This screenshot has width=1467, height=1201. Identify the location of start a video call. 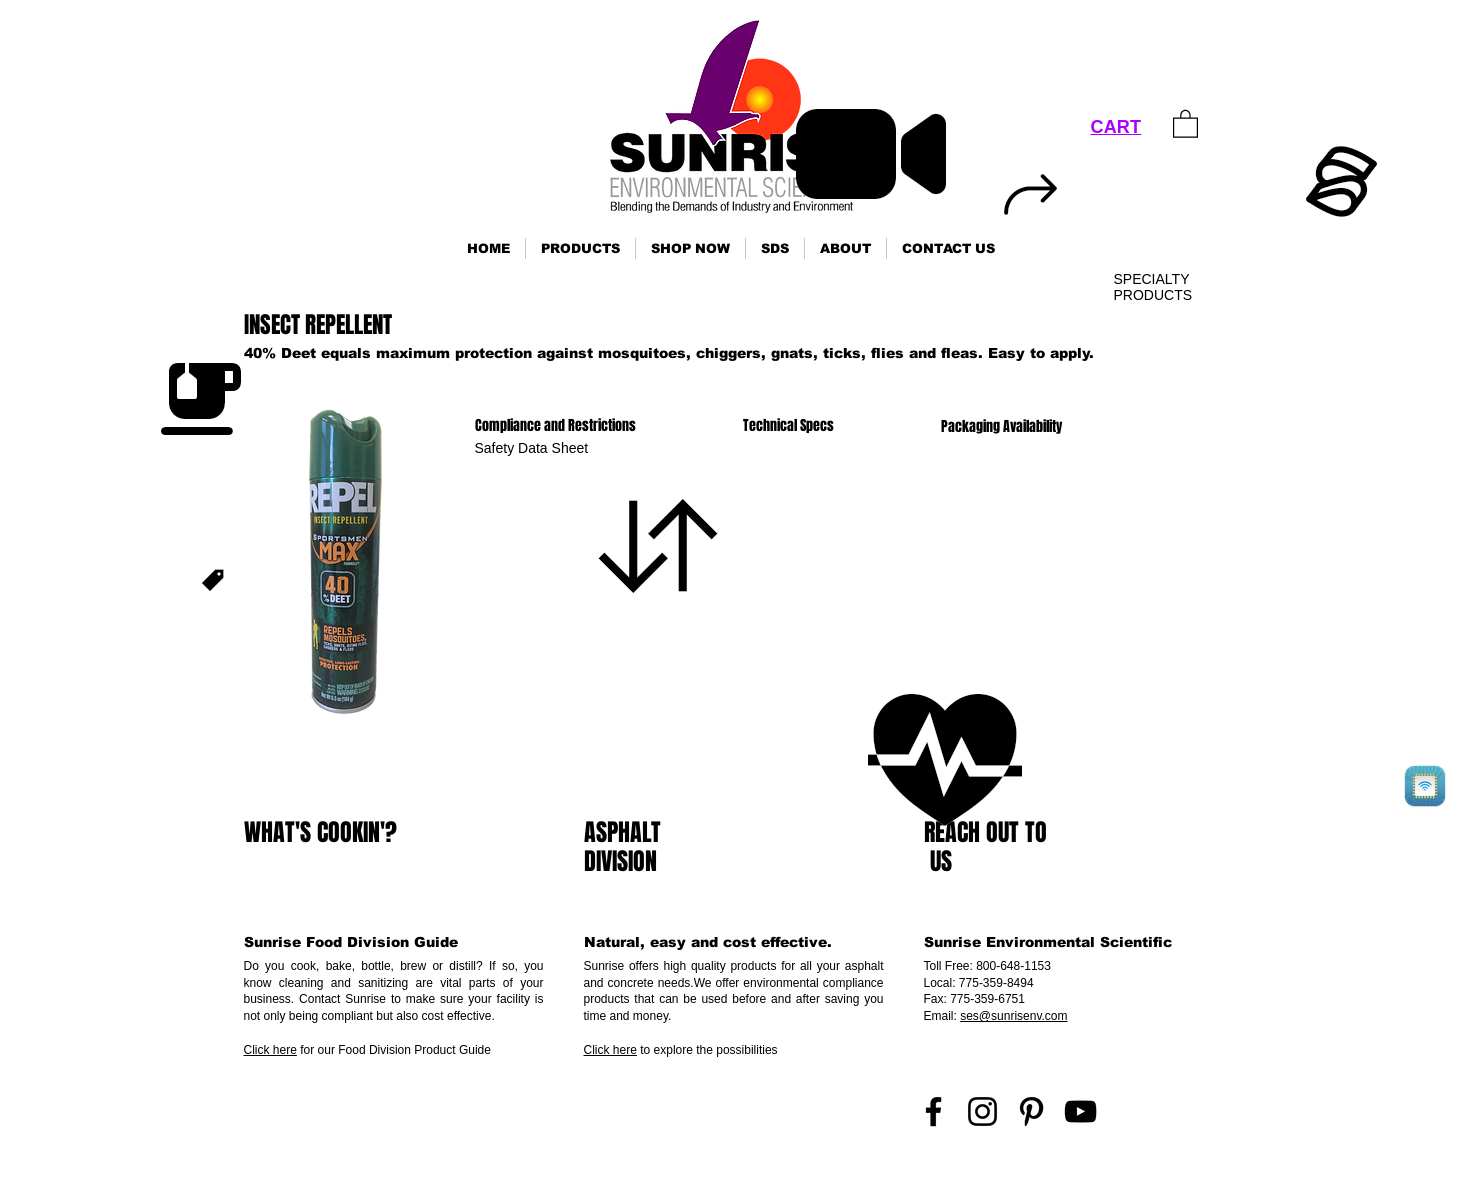
(871, 154).